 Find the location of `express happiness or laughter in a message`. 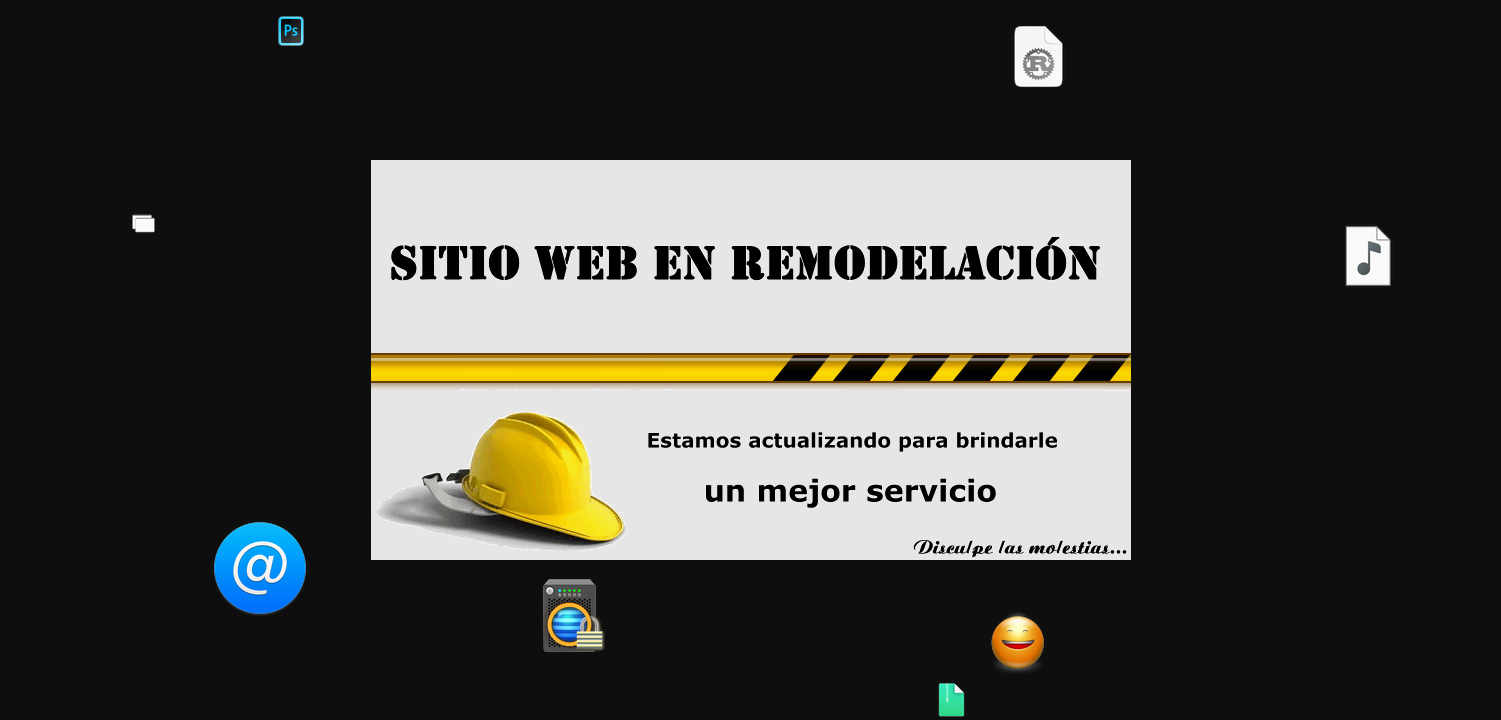

express happiness or laughter in a message is located at coordinates (1018, 645).